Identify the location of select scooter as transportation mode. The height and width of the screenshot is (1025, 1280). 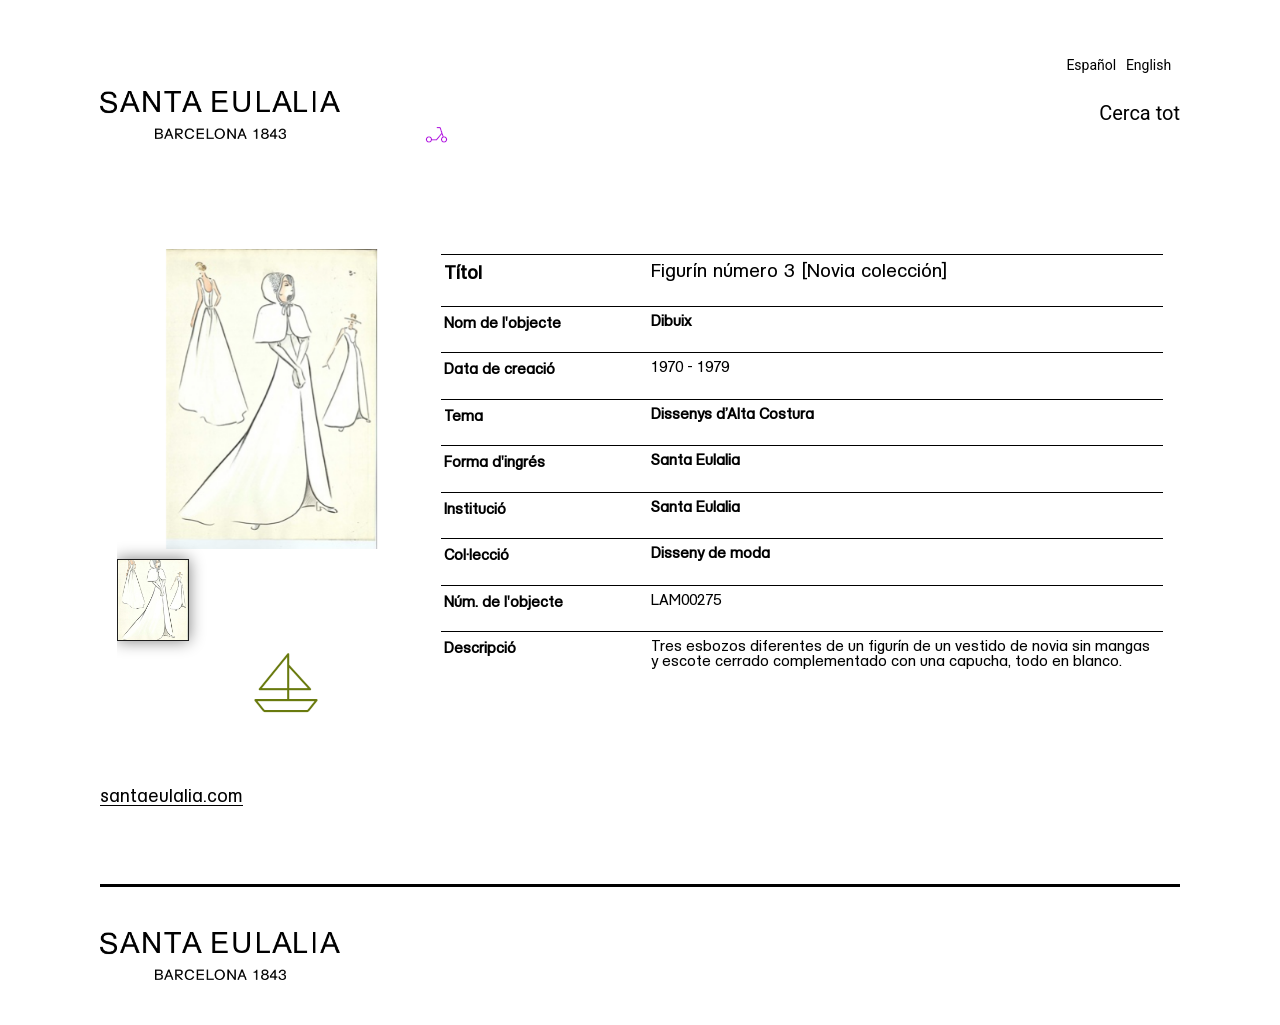
(436, 135).